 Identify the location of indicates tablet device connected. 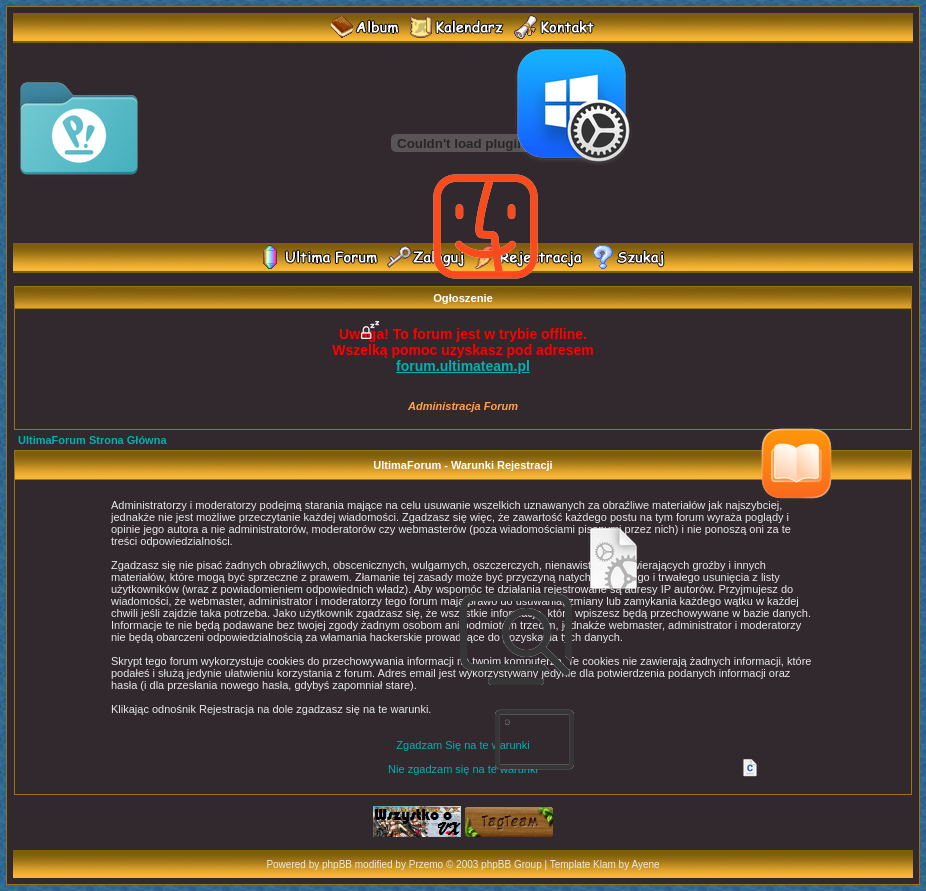
(534, 739).